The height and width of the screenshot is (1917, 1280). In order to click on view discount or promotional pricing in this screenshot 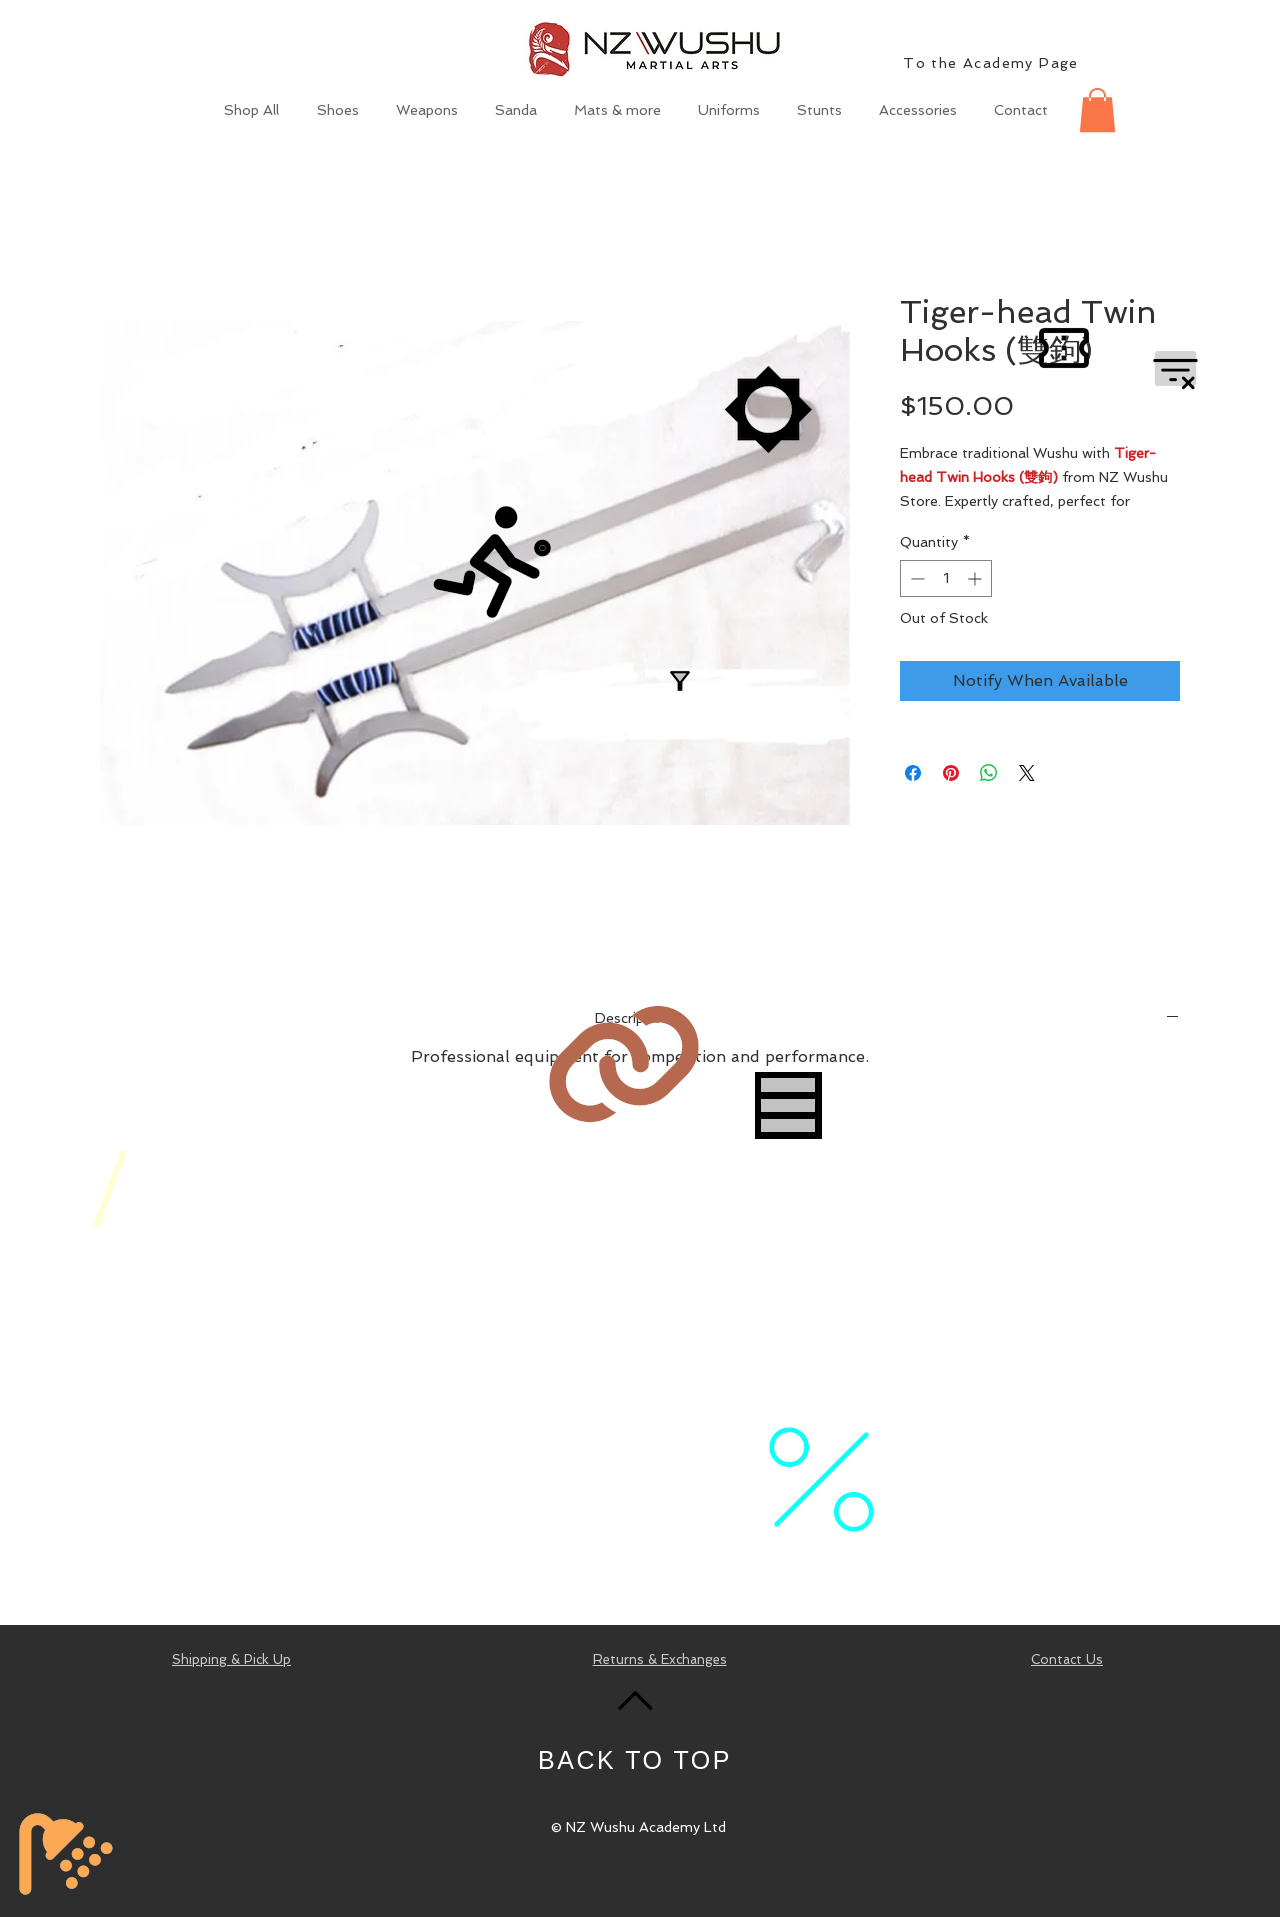, I will do `click(821, 1479)`.